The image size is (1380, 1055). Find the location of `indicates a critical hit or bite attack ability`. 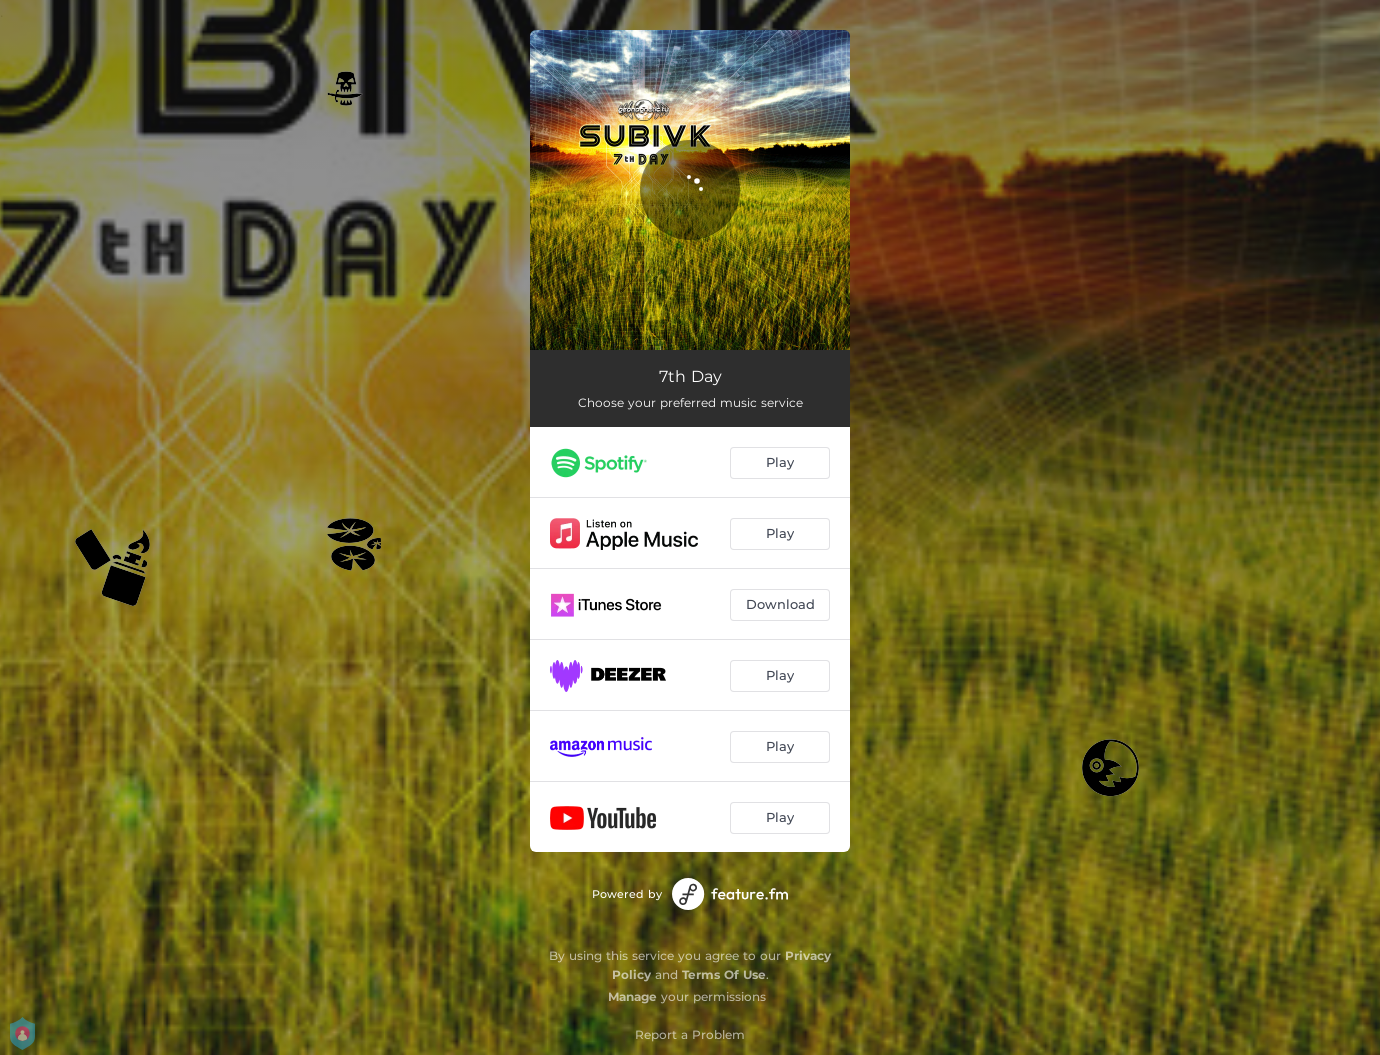

indicates a critical hit or bite attack ability is located at coordinates (345, 89).